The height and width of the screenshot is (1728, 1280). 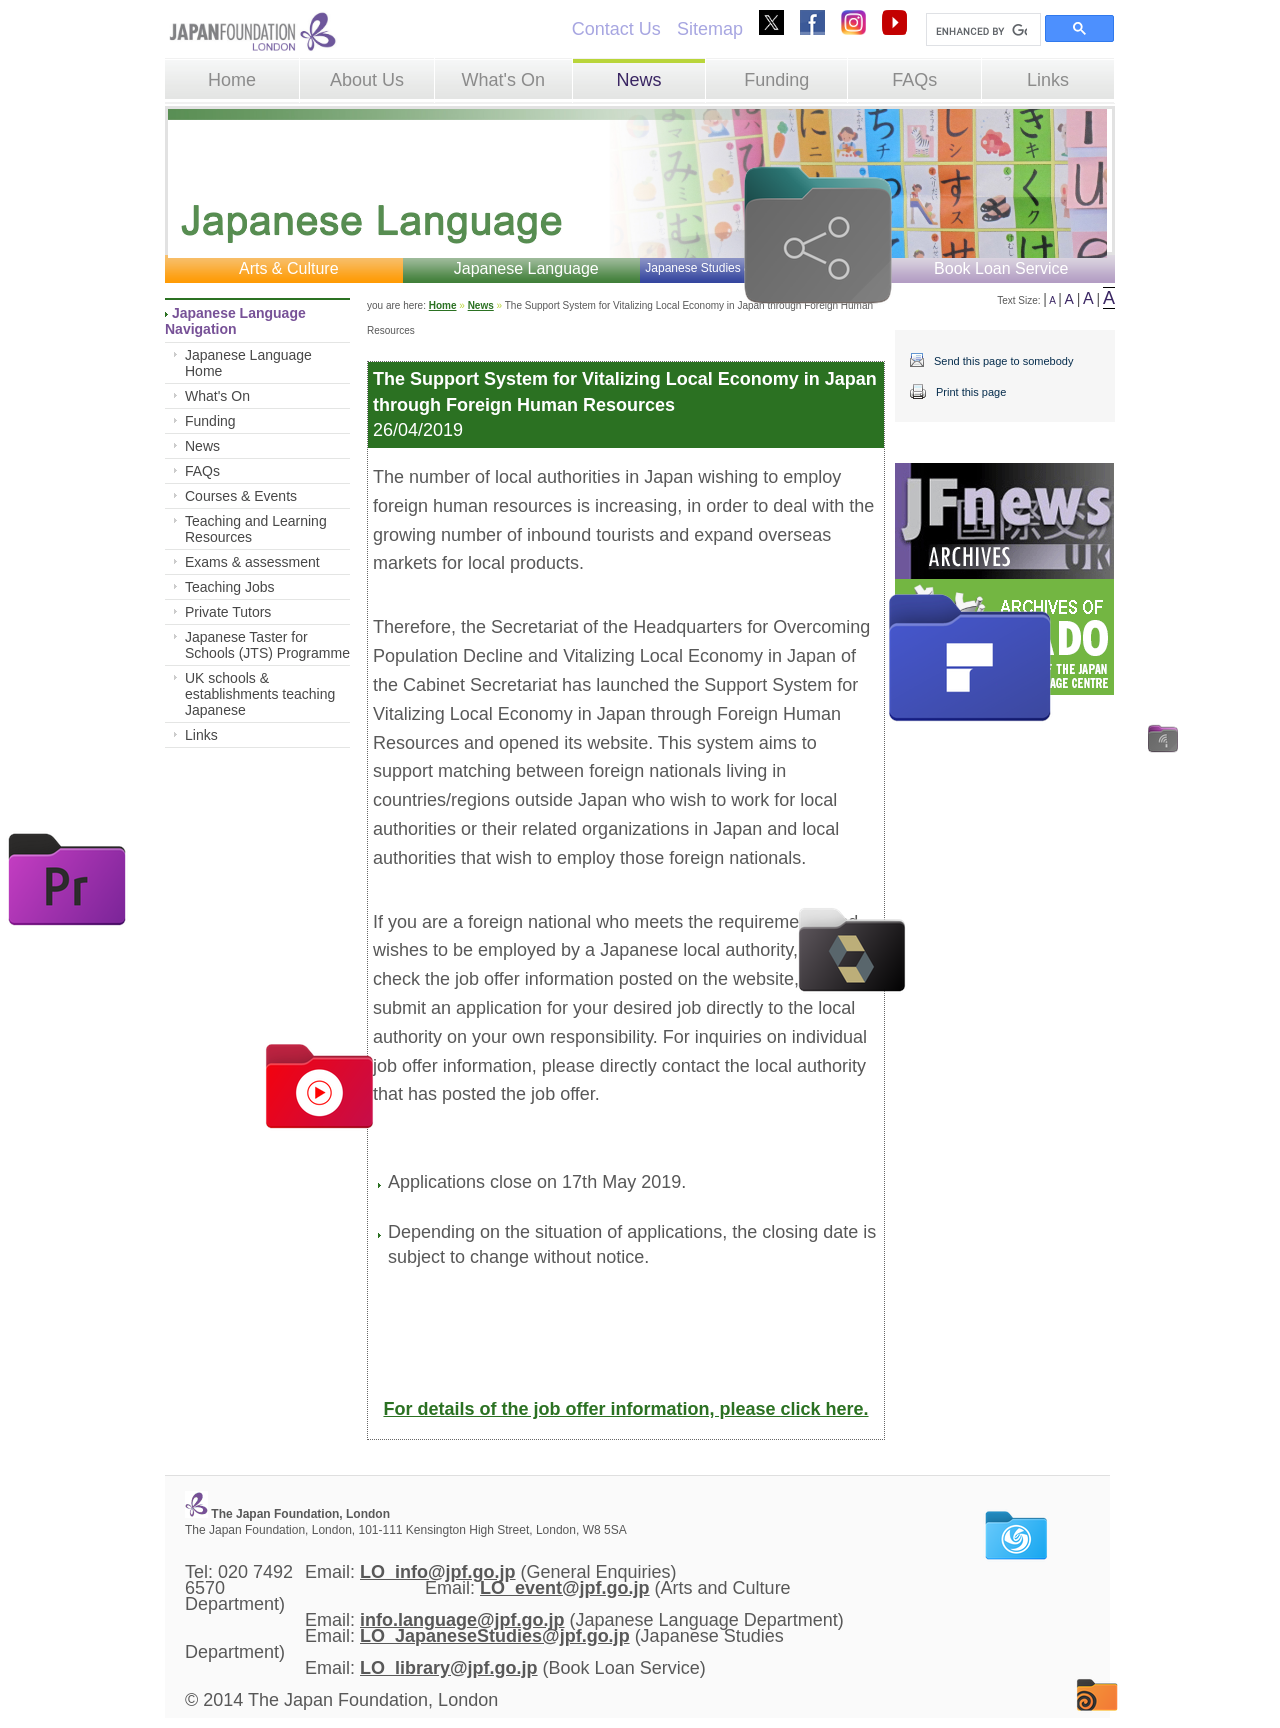 I want to click on folder synced with insync cloud service, so click(x=1163, y=738).